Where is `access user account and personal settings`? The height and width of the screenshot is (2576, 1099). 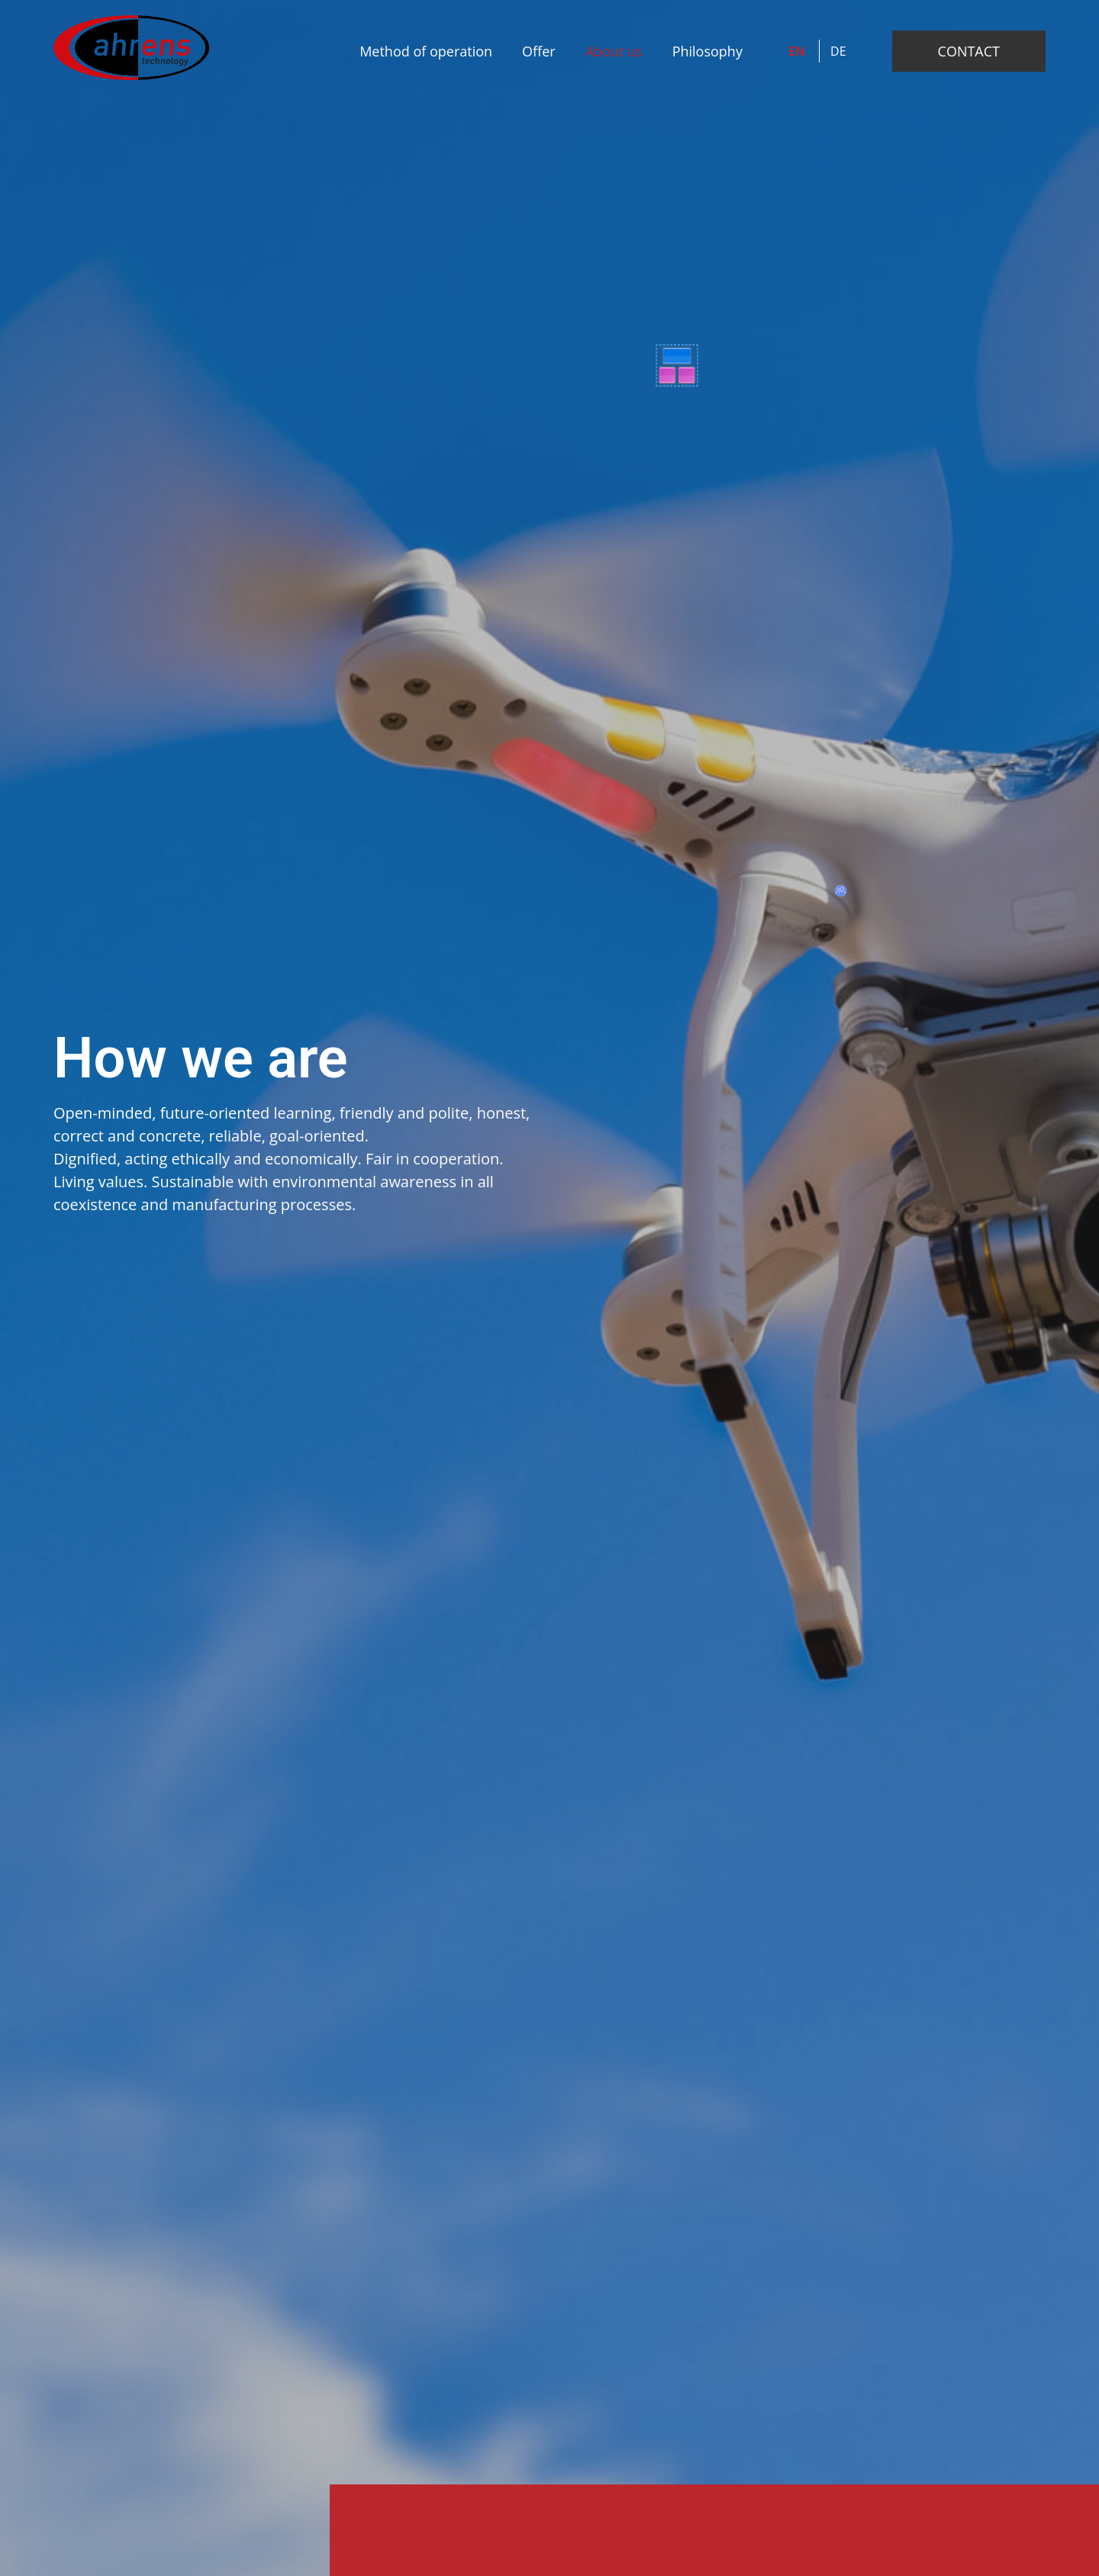 access user account and personal settings is located at coordinates (840, 890).